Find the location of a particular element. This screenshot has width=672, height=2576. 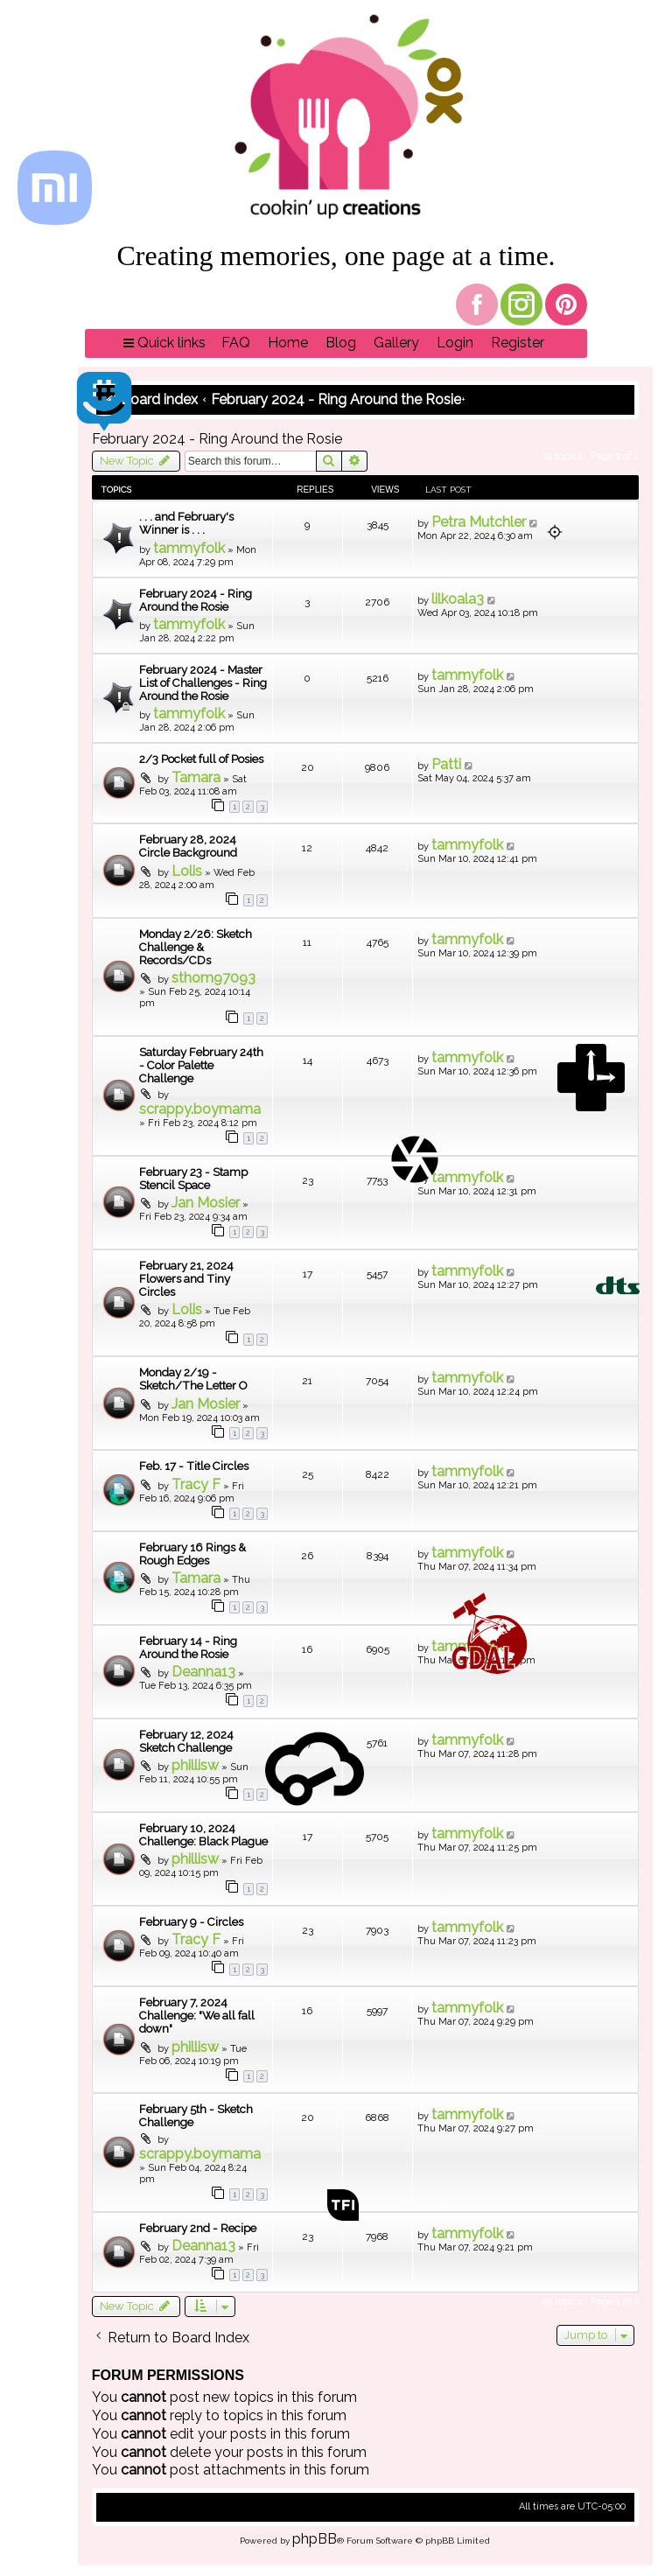

open GroupMe messaging app is located at coordinates (104, 402).